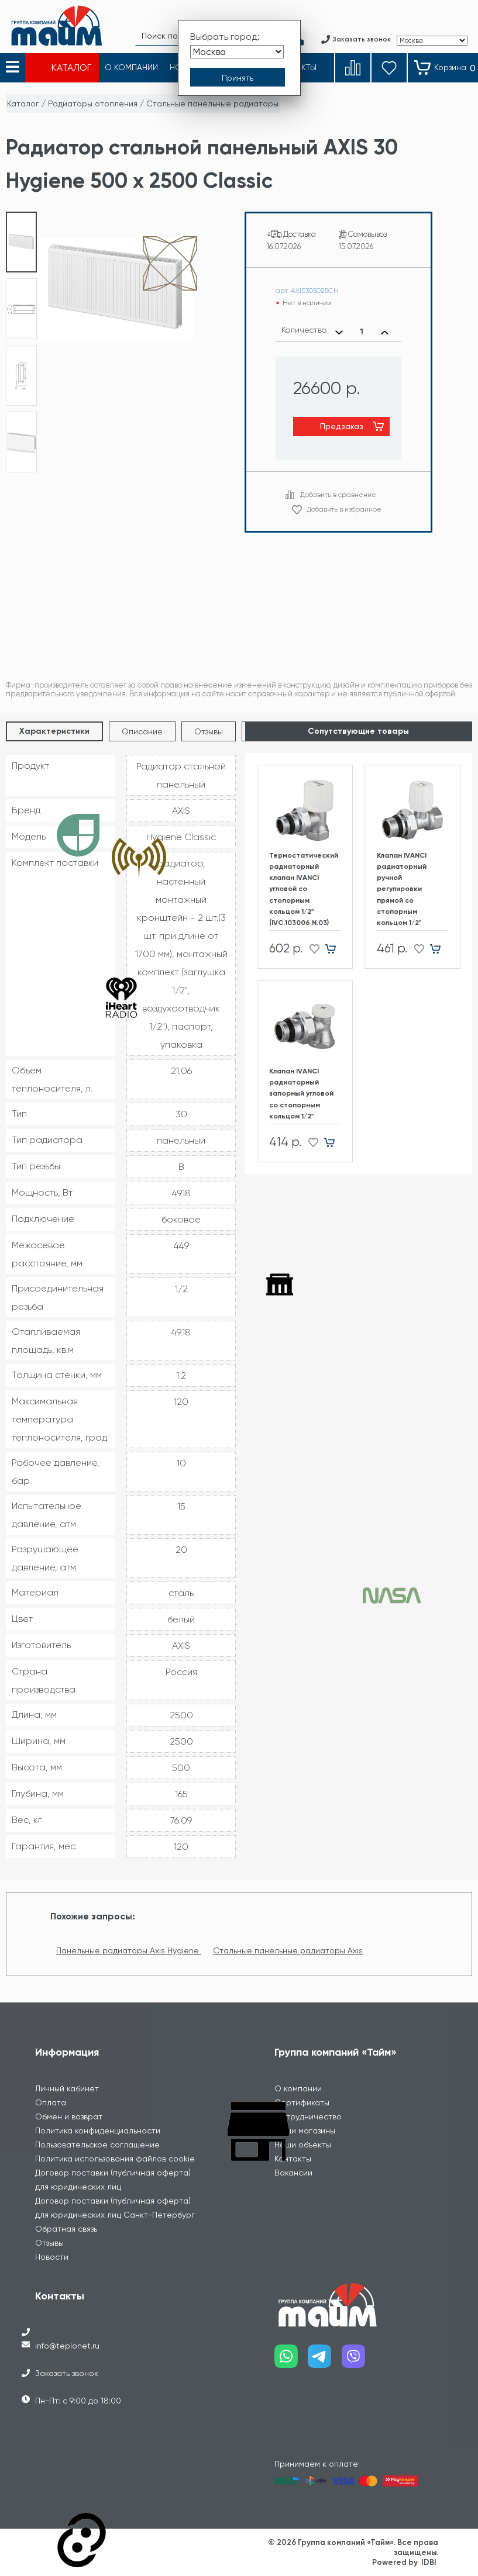  I want to click on NASA official app or website link, so click(392, 1596).